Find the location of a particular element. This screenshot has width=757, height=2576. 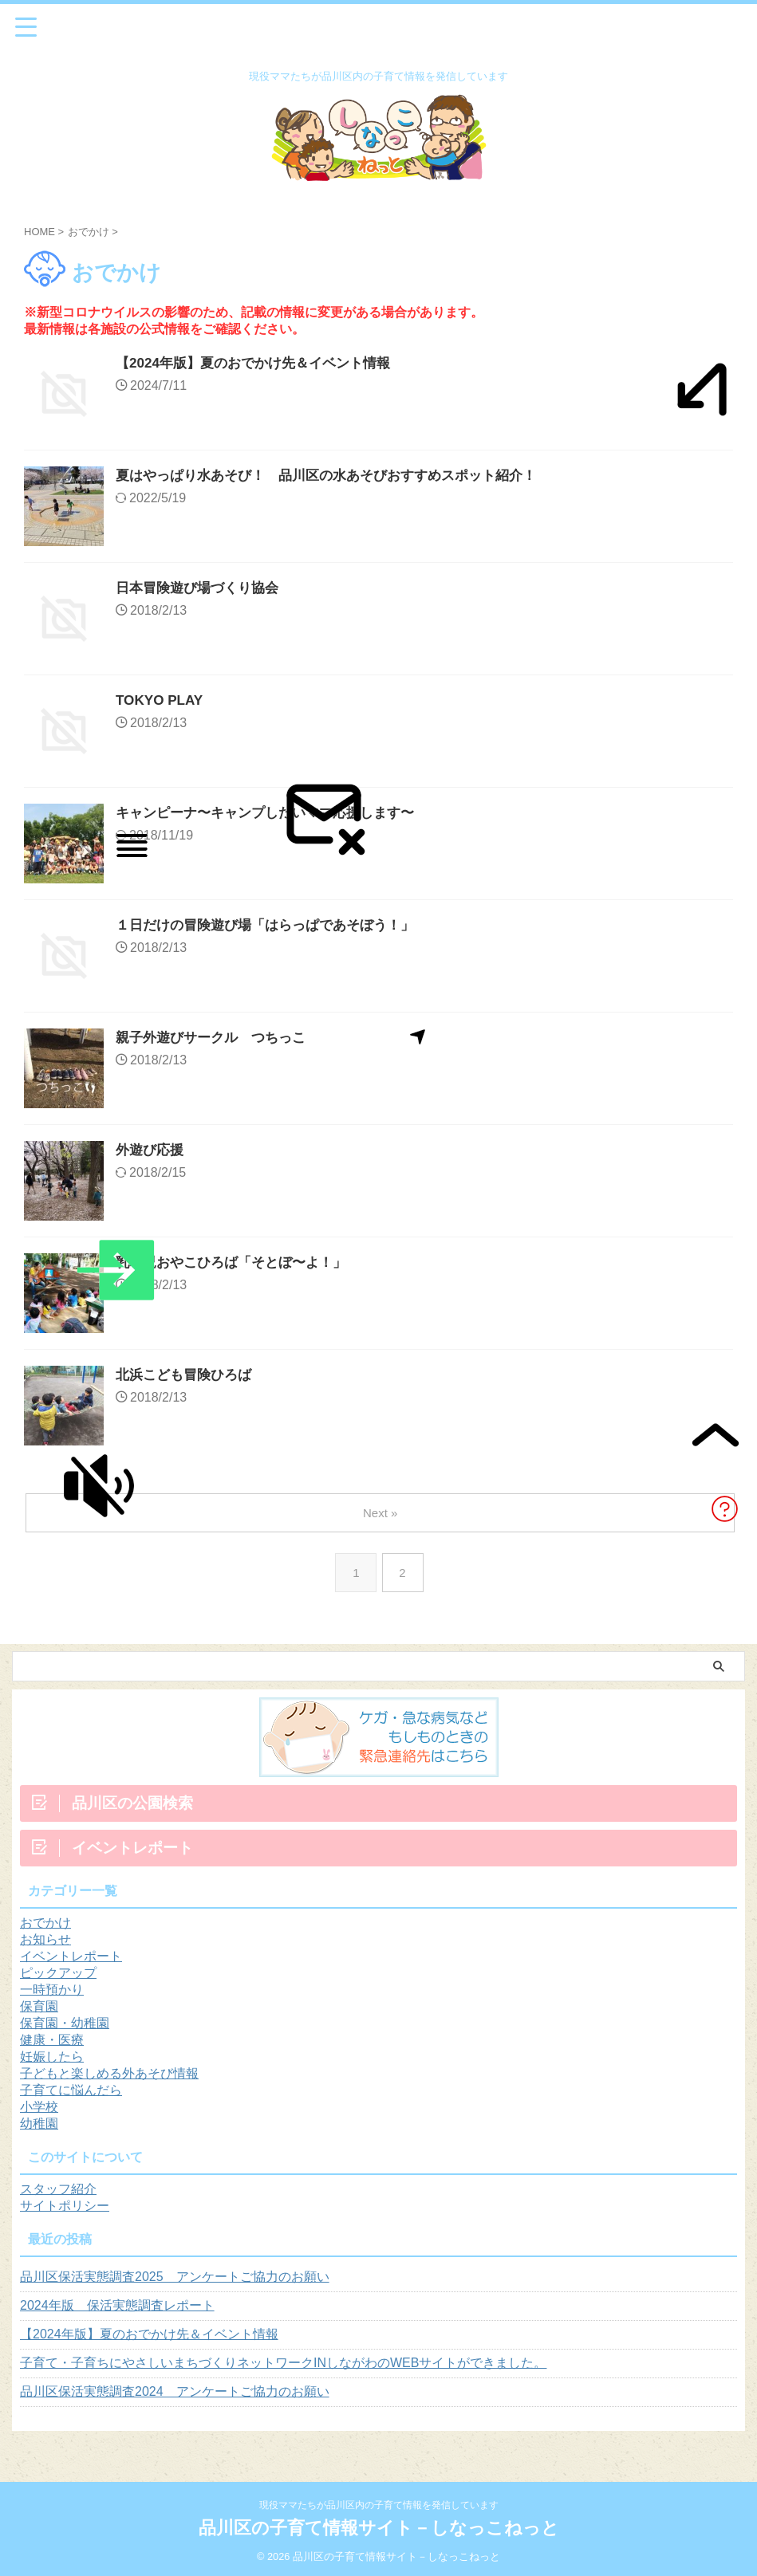

access help or support is located at coordinates (724, 1508).